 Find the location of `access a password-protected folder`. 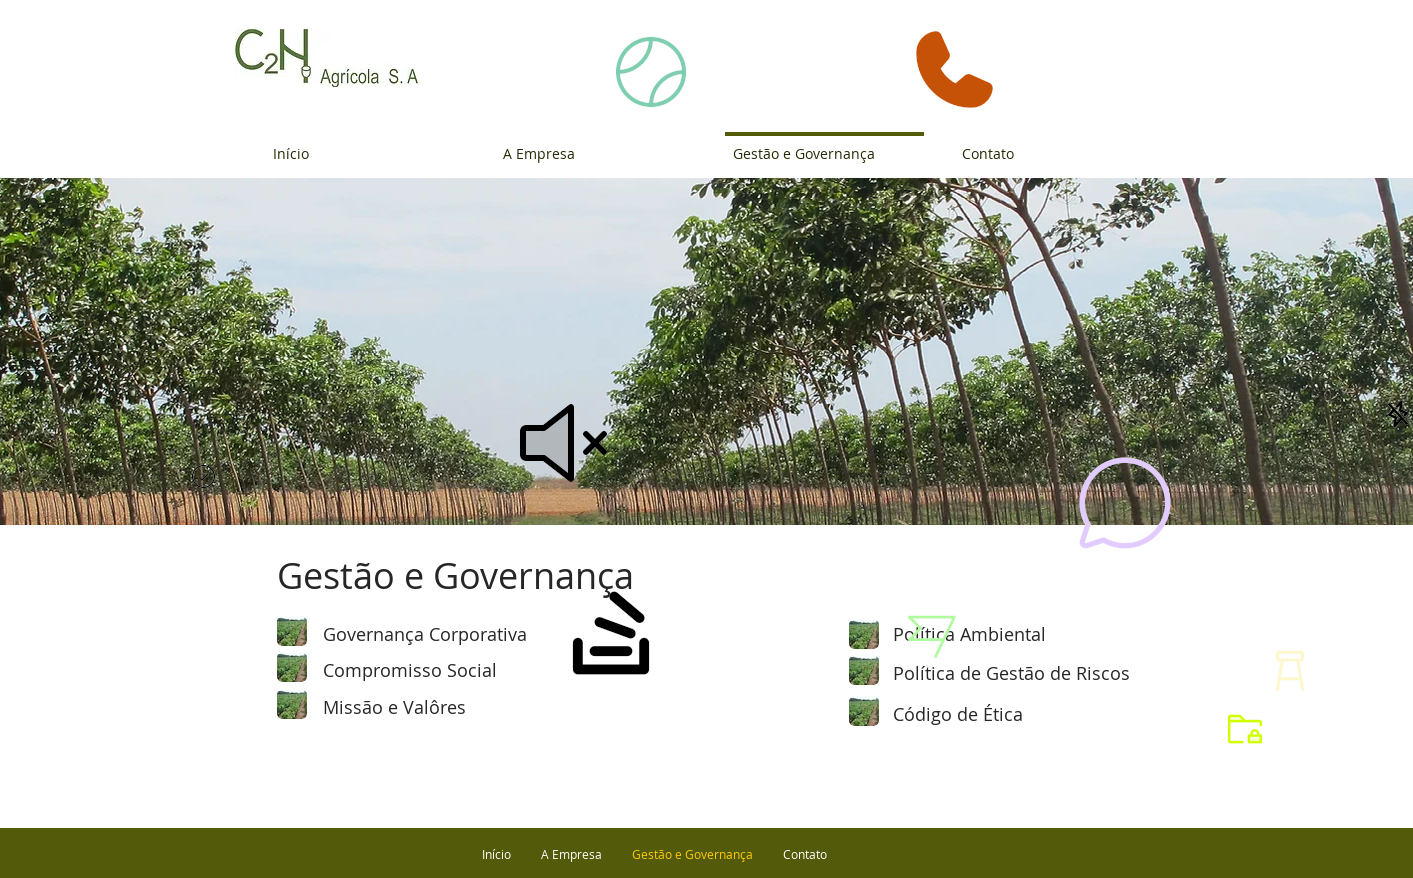

access a password-protected folder is located at coordinates (1245, 729).